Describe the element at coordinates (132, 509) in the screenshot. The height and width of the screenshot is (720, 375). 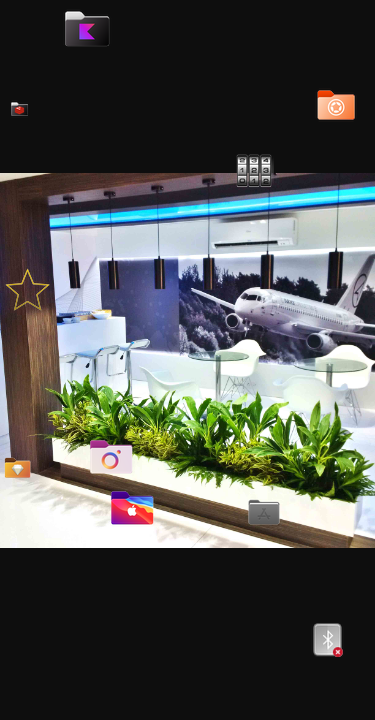
I see `open folder in macos big sur style` at that location.